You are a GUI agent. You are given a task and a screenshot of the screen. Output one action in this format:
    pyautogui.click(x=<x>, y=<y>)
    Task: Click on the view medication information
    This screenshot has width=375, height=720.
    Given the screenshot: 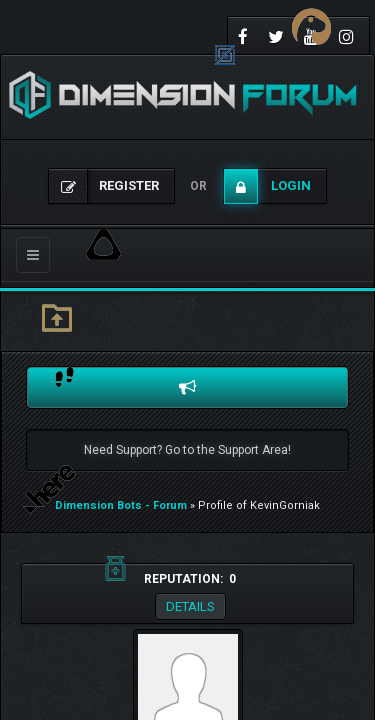 What is the action you would take?
    pyautogui.click(x=115, y=568)
    